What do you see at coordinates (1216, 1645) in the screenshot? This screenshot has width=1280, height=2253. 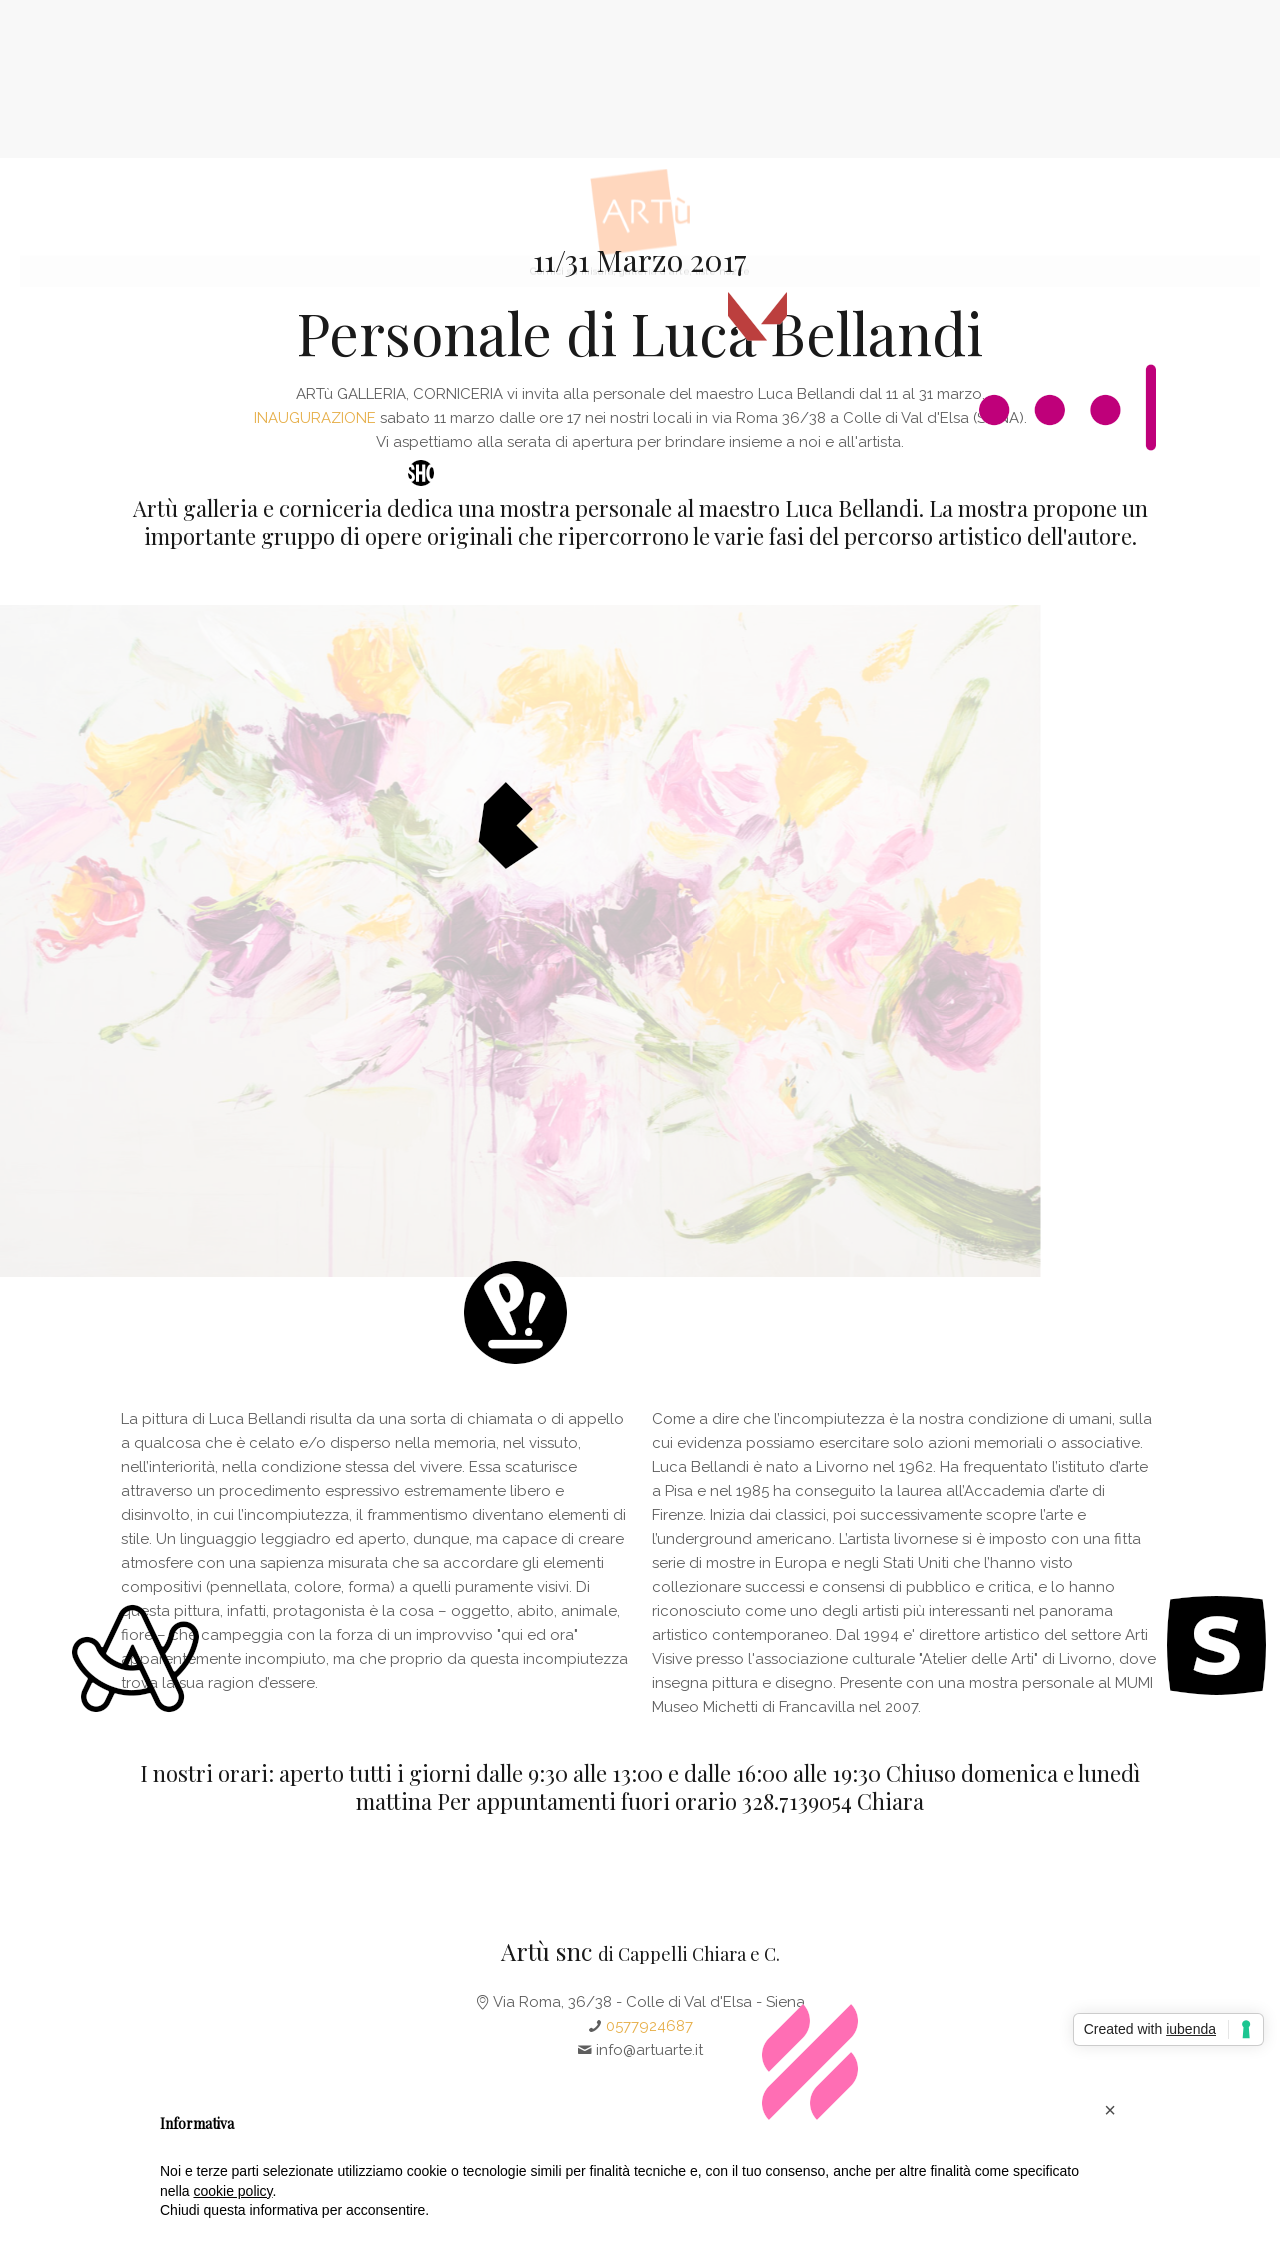 I see `open the Sellfy e-commerce platform` at bounding box center [1216, 1645].